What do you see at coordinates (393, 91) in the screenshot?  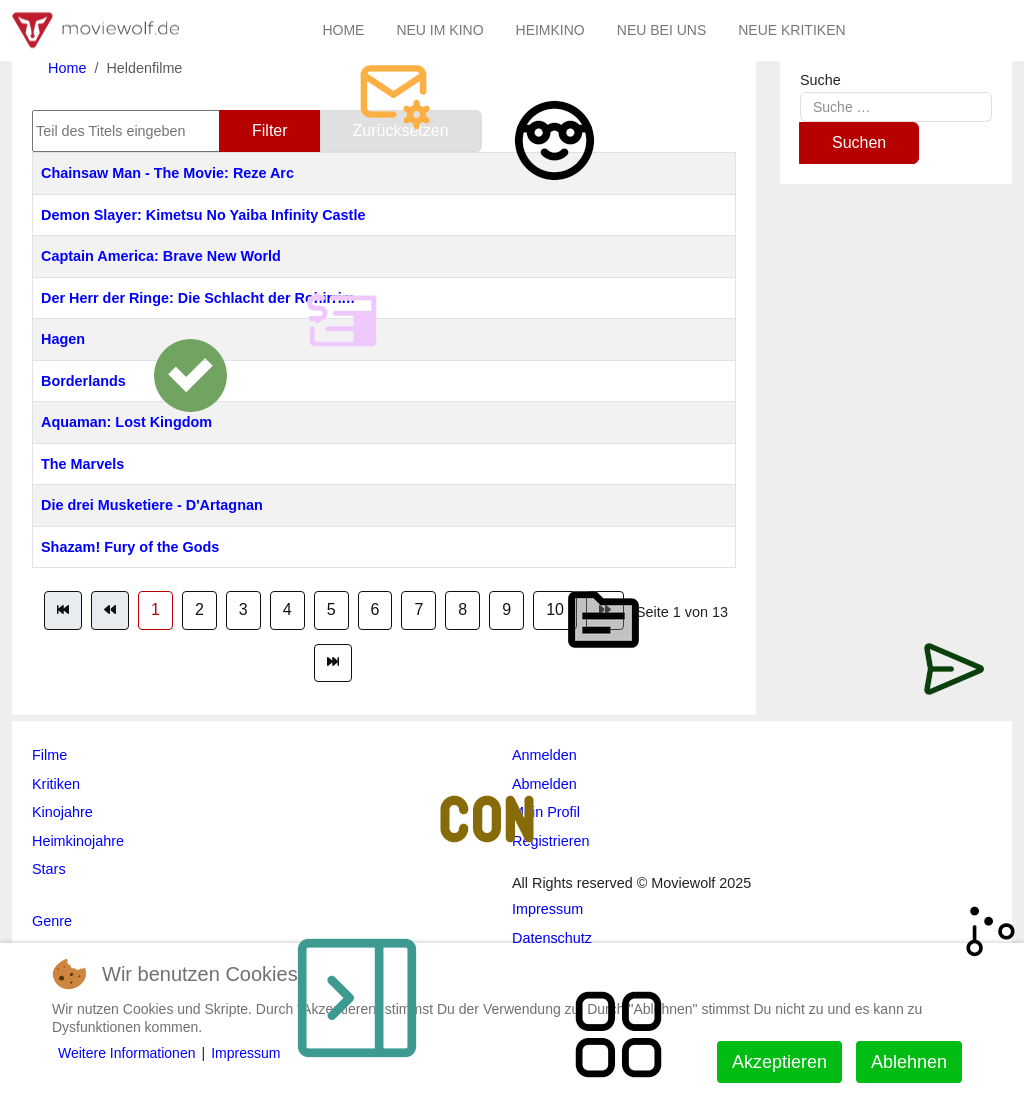 I see `access email settings` at bounding box center [393, 91].